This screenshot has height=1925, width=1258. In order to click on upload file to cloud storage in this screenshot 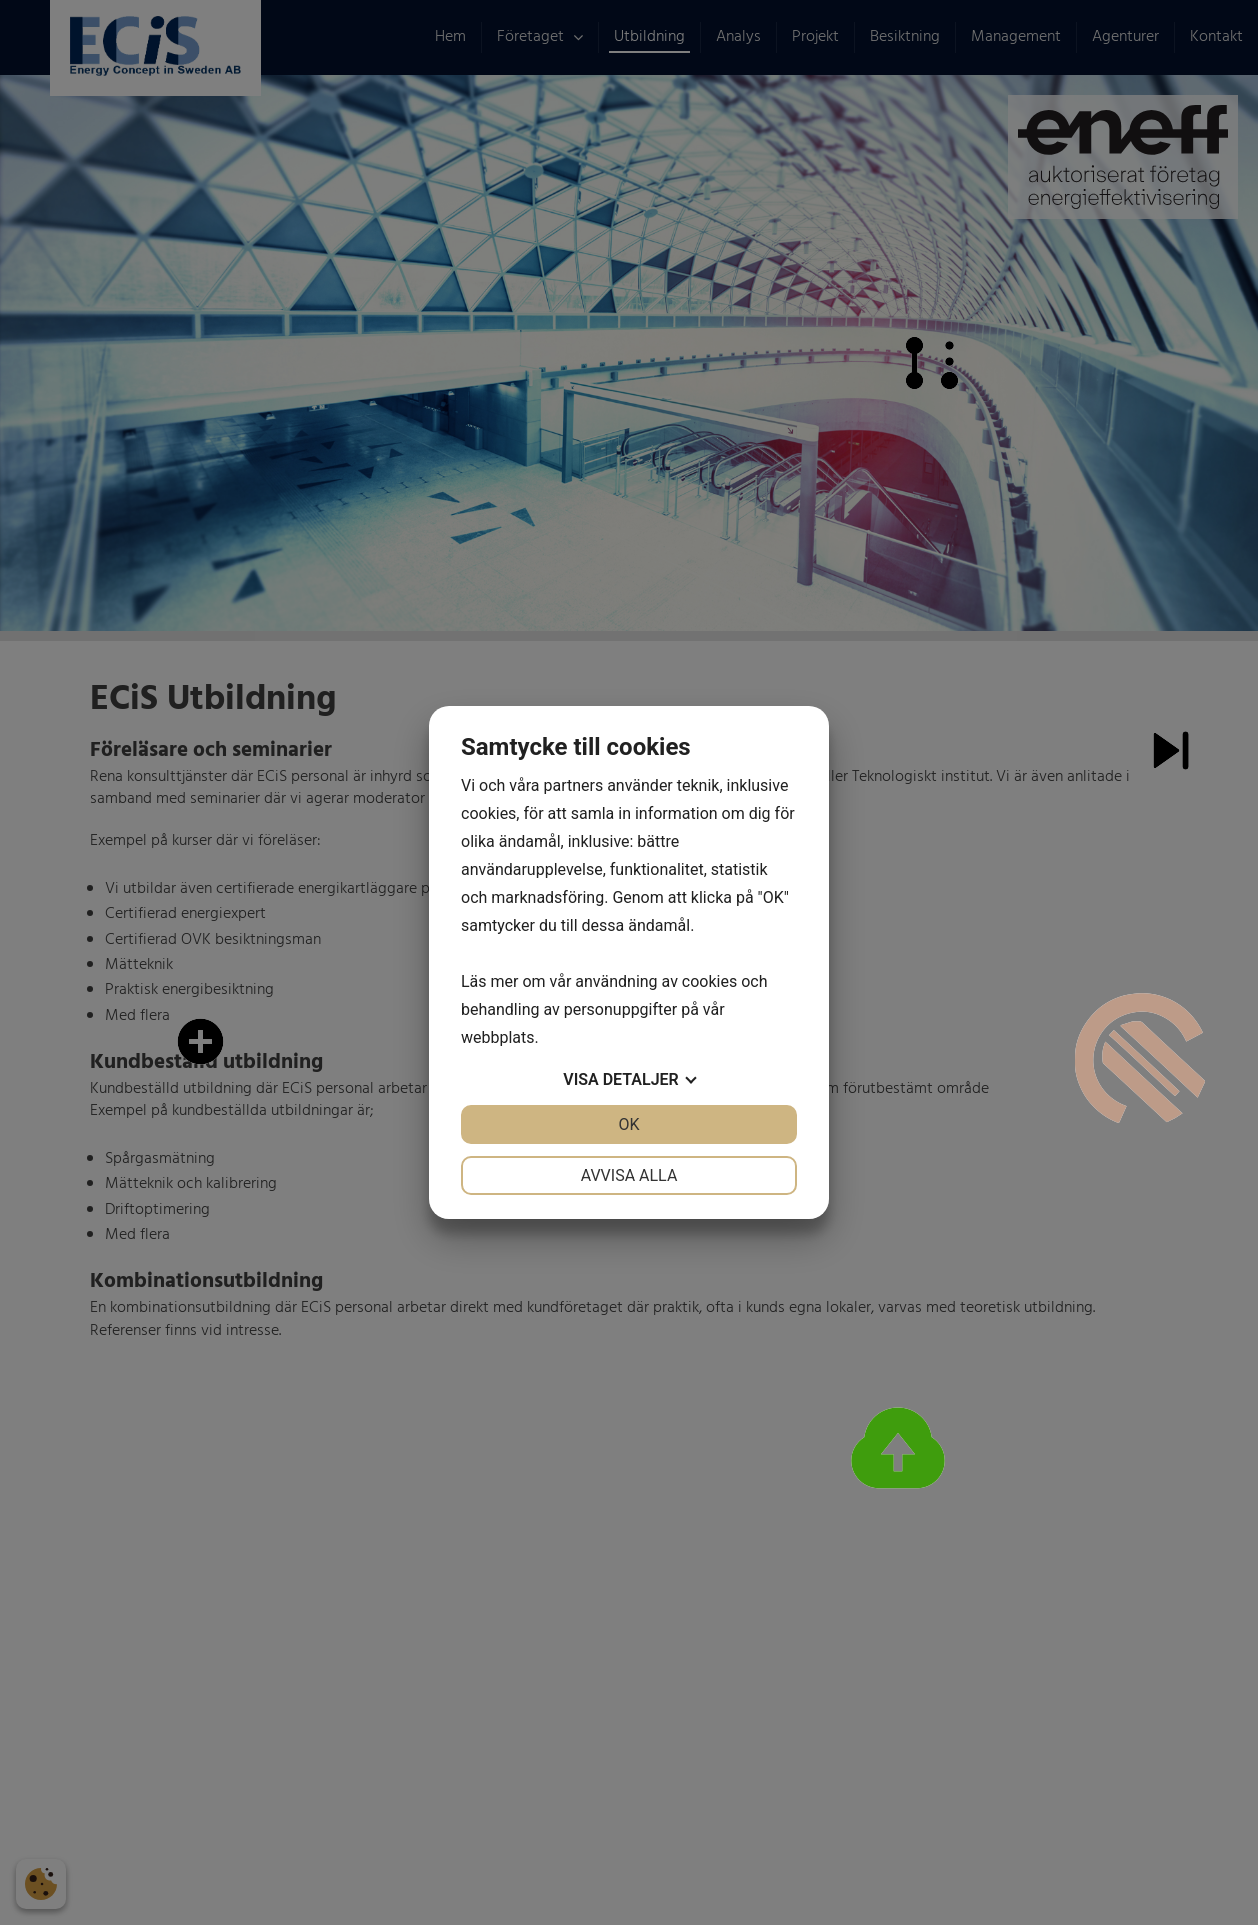, I will do `click(898, 1450)`.